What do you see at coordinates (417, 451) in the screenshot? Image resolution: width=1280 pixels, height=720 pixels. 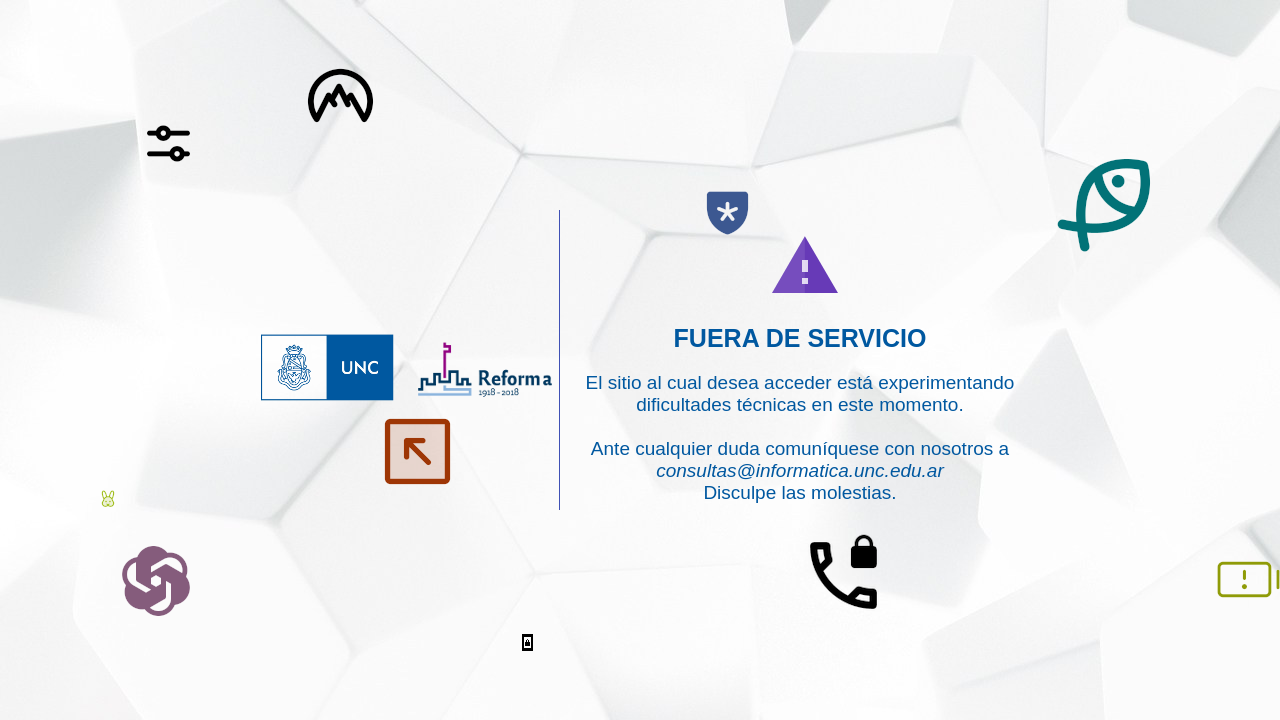 I see `navigate to the top-left or home position` at bounding box center [417, 451].